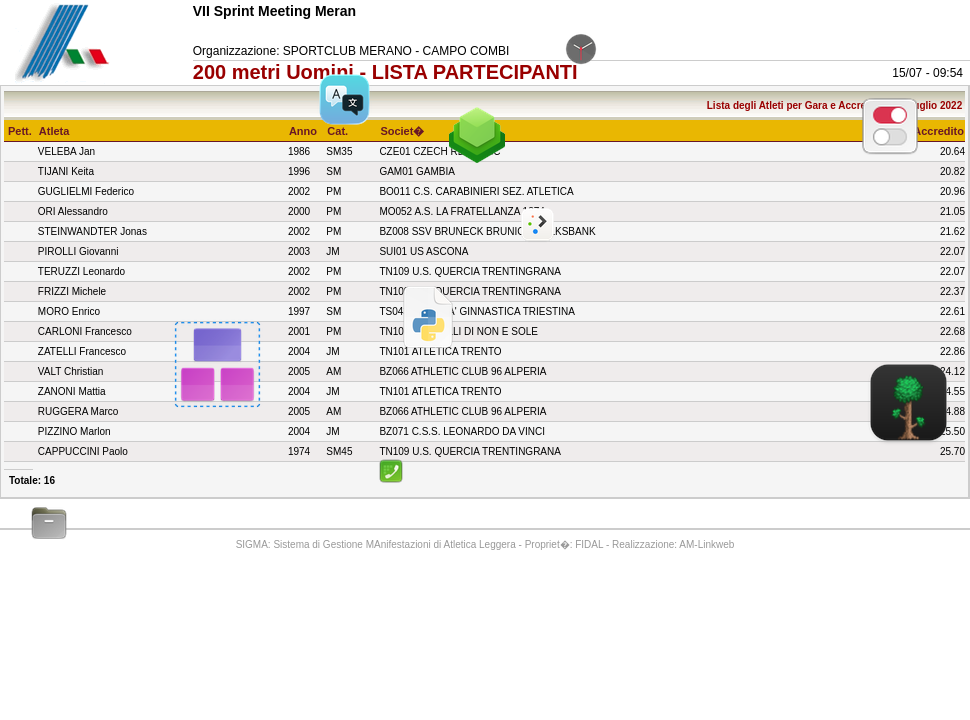 The width and height of the screenshot is (970, 720). I want to click on open the clocks app, so click(581, 49).